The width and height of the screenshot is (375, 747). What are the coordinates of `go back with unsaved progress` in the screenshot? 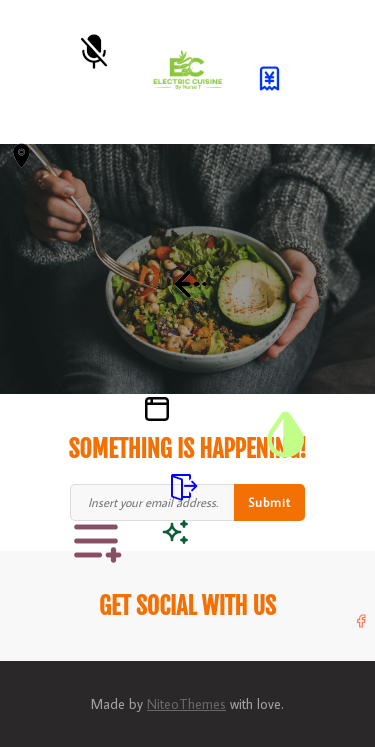 It's located at (191, 284).